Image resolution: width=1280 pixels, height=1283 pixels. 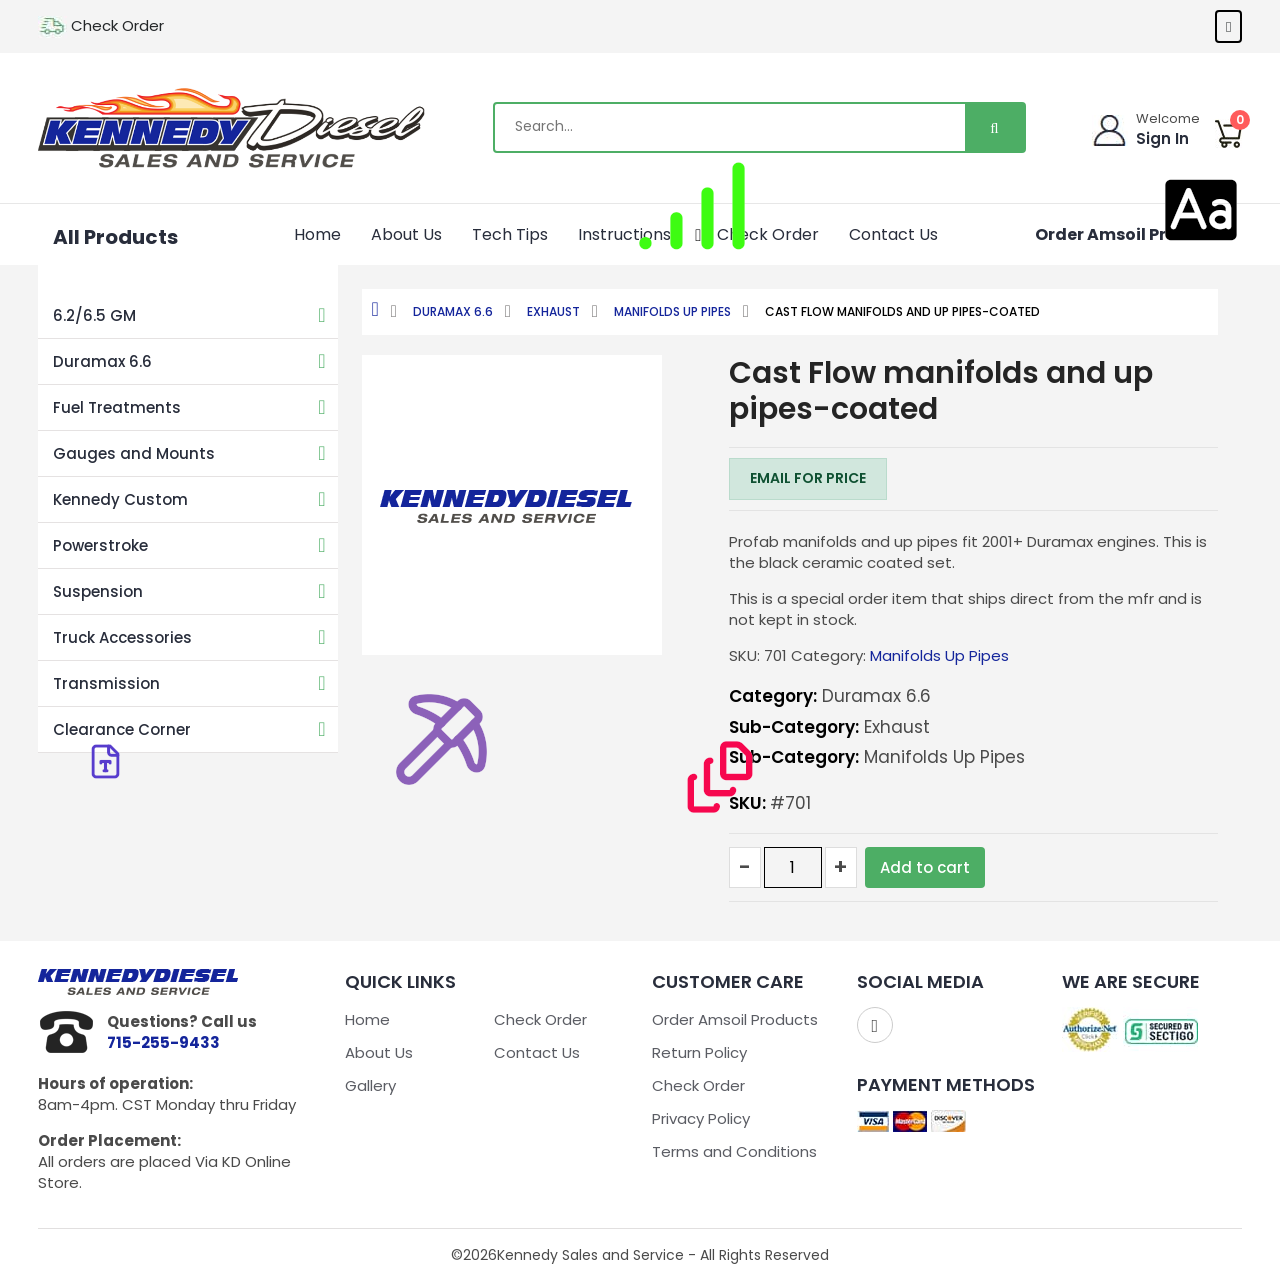 I want to click on view stacked or grouped files, so click(x=720, y=777).